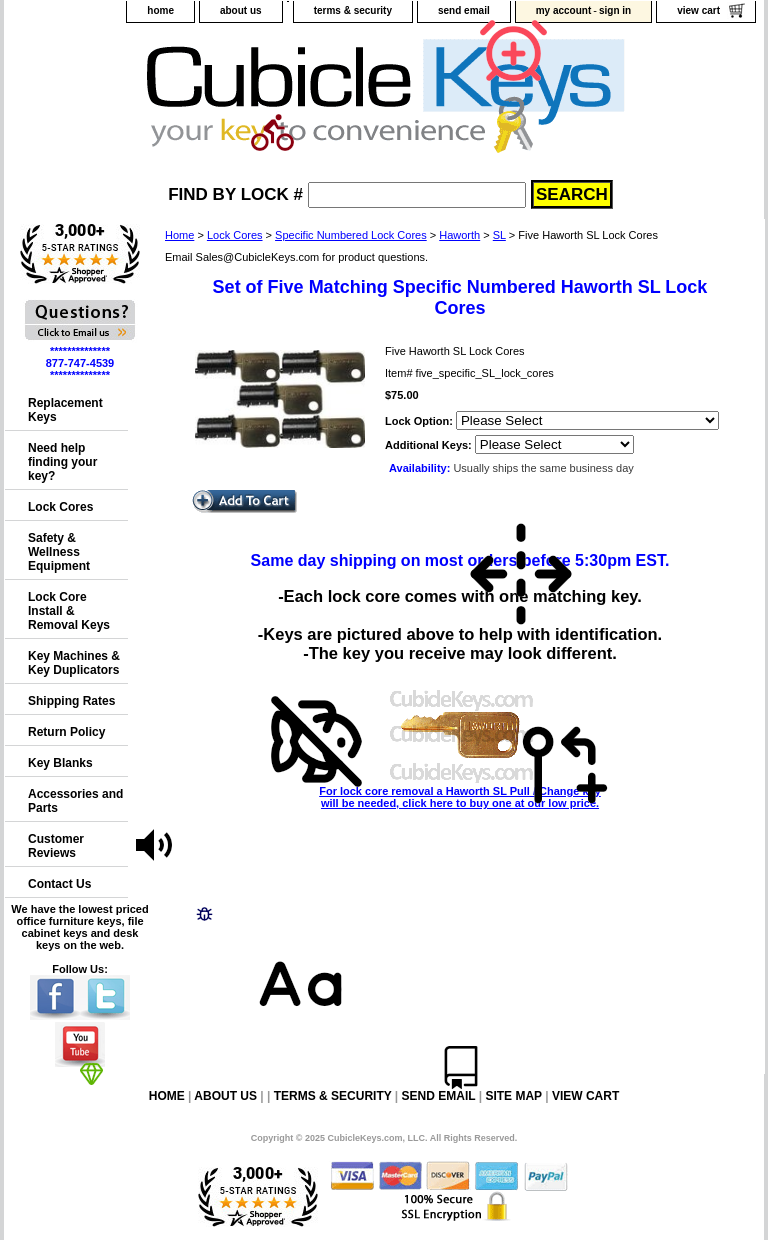  I want to click on indicates premium or pro membership status, so click(91, 1073).